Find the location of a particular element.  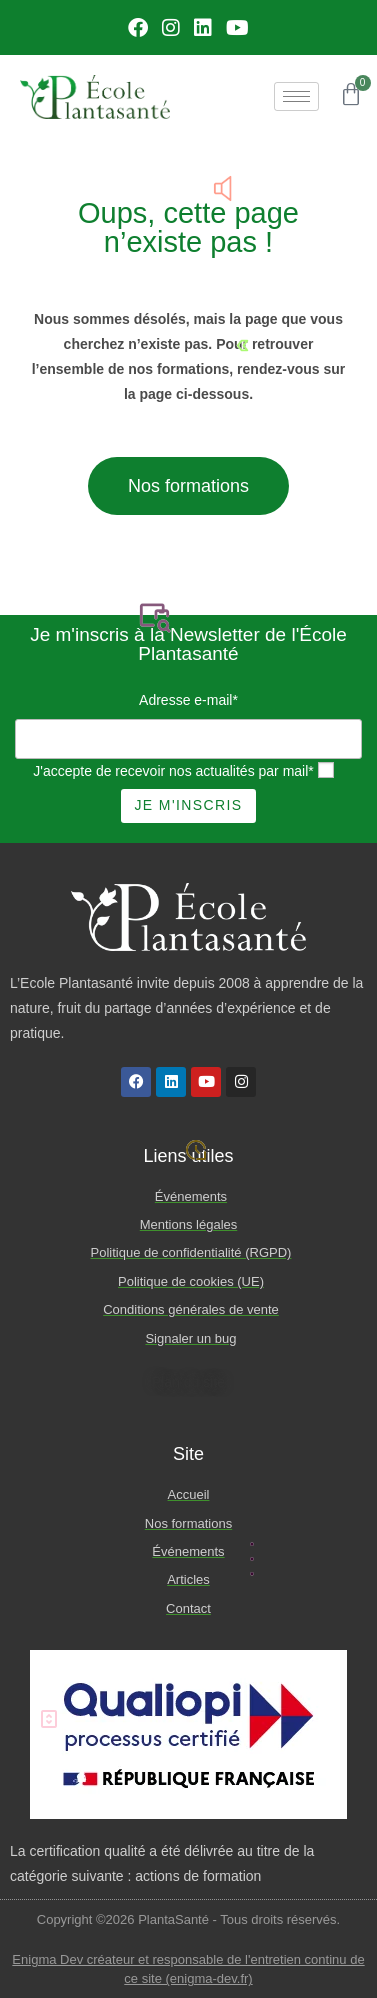

speaker with no volume or audio output is located at coordinates (227, 188).